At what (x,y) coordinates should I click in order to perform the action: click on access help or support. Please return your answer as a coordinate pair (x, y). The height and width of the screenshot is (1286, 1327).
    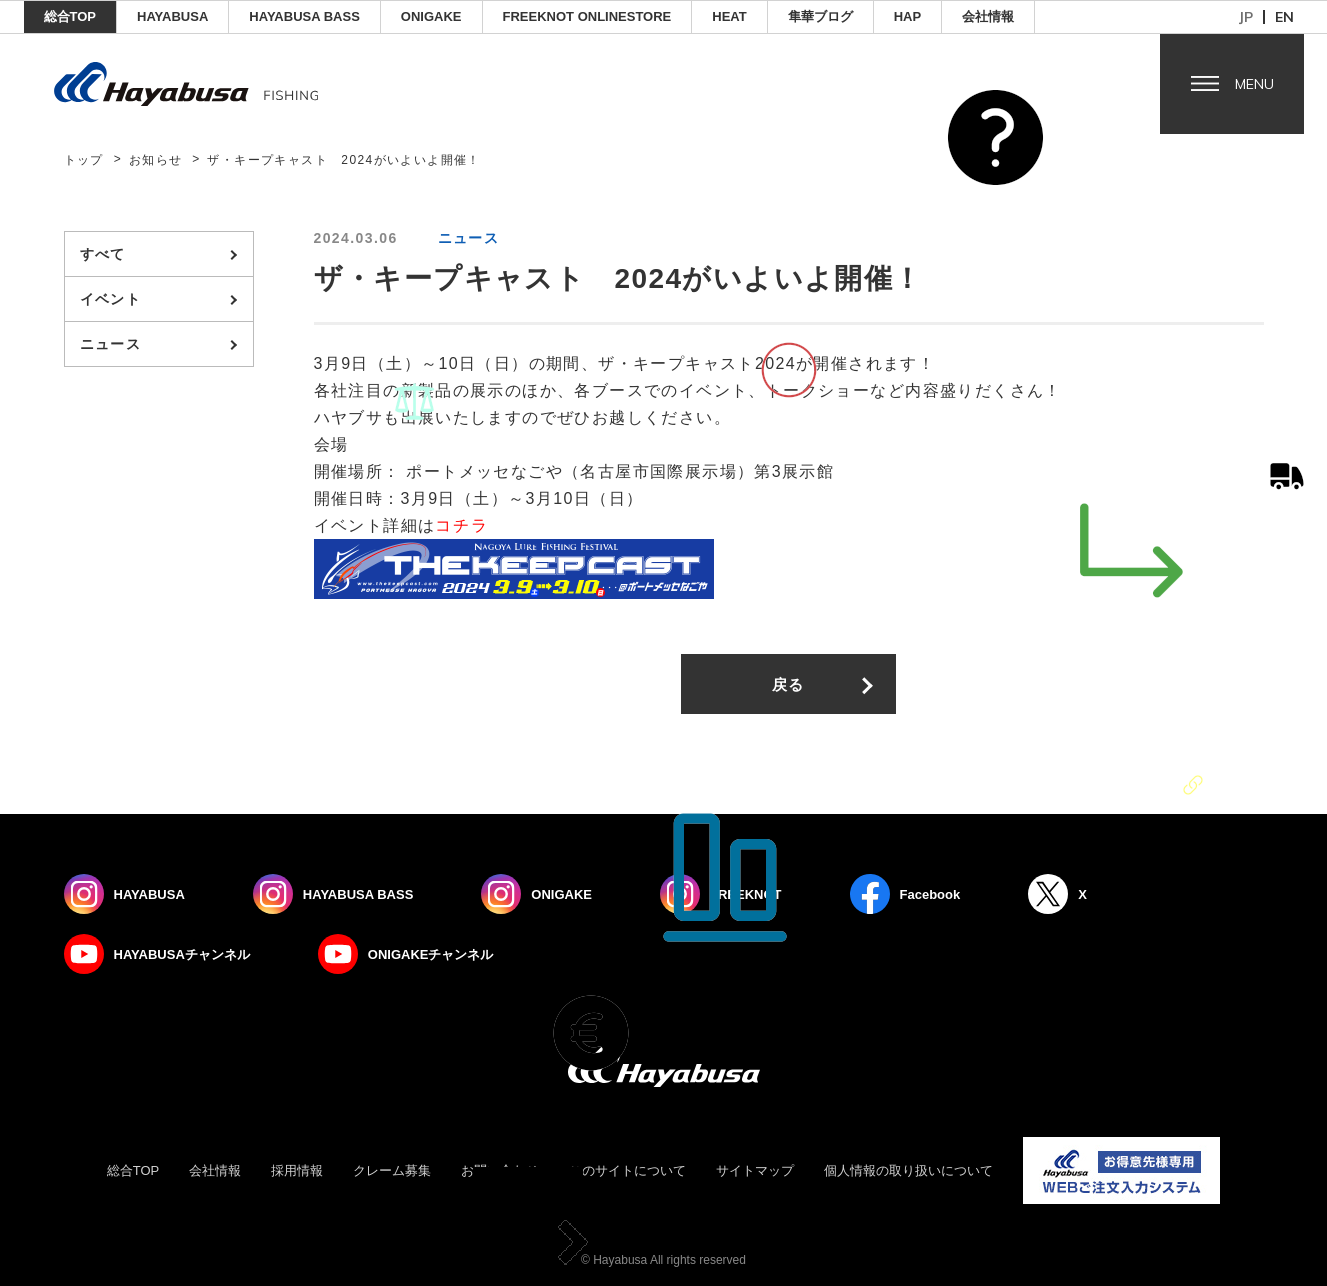
    Looking at the image, I should click on (995, 137).